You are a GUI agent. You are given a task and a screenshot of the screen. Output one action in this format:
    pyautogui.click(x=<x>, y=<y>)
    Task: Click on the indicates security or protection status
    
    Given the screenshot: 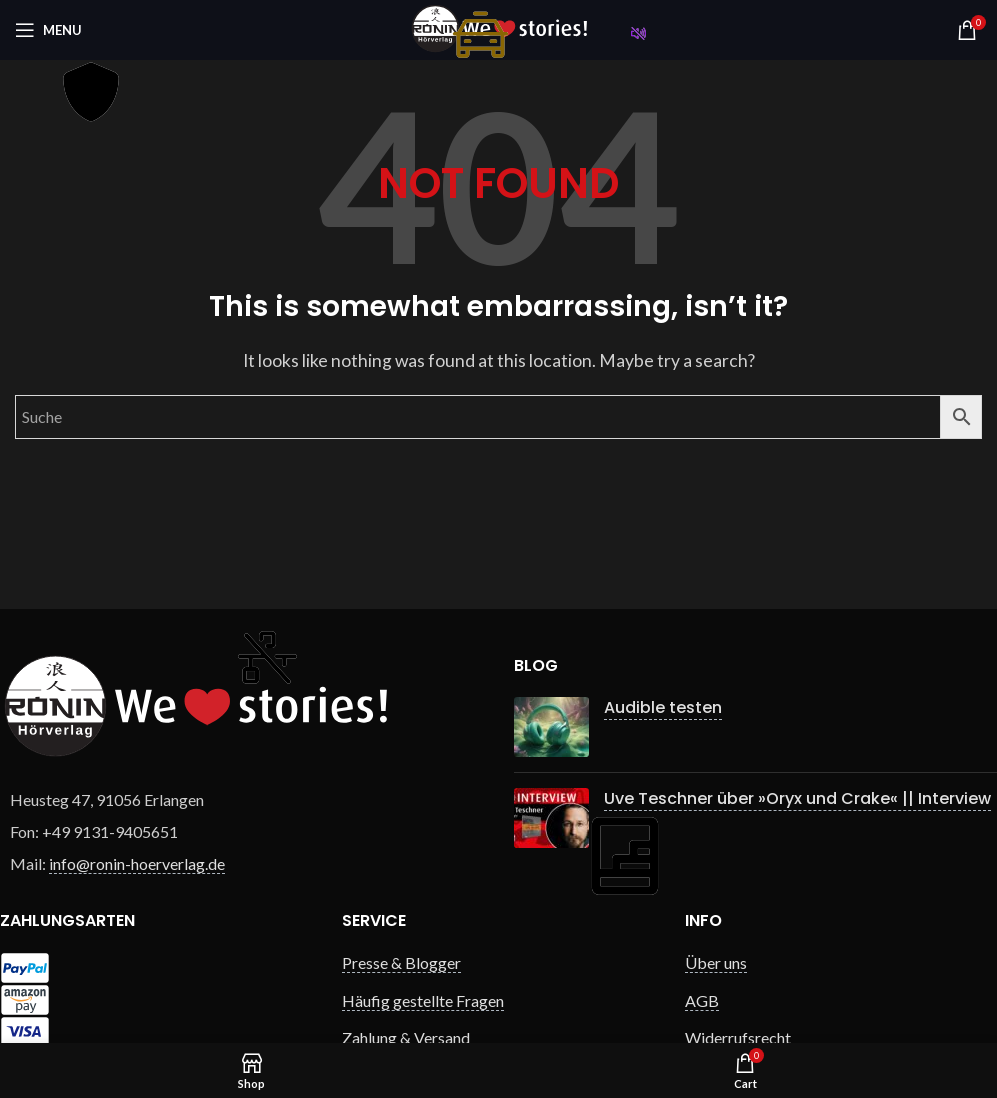 What is the action you would take?
    pyautogui.click(x=91, y=92)
    